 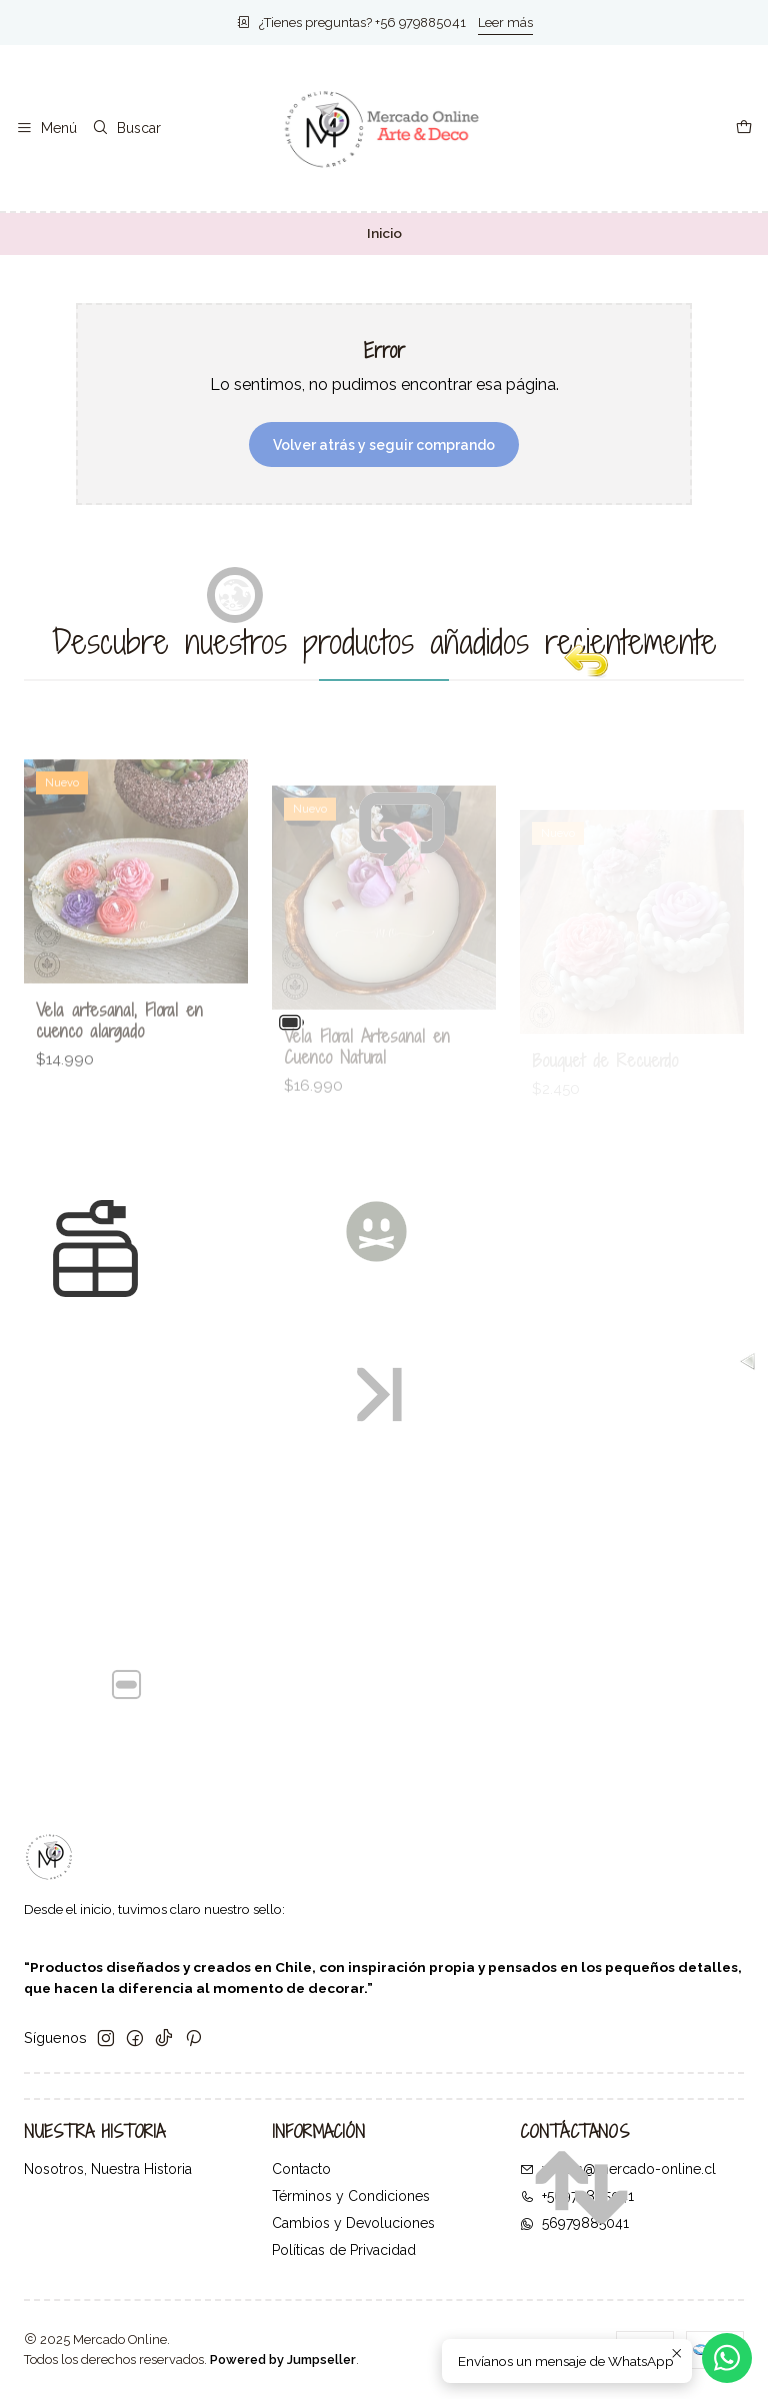 What do you see at coordinates (747, 1361) in the screenshot?
I see `start media playback (right-to-left interface)` at bounding box center [747, 1361].